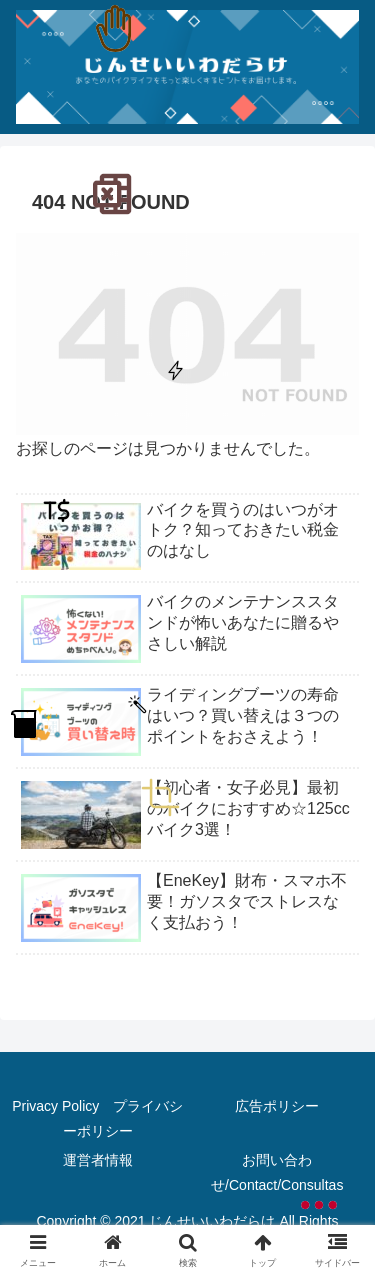  I want to click on crop an image or photo, so click(160, 797).